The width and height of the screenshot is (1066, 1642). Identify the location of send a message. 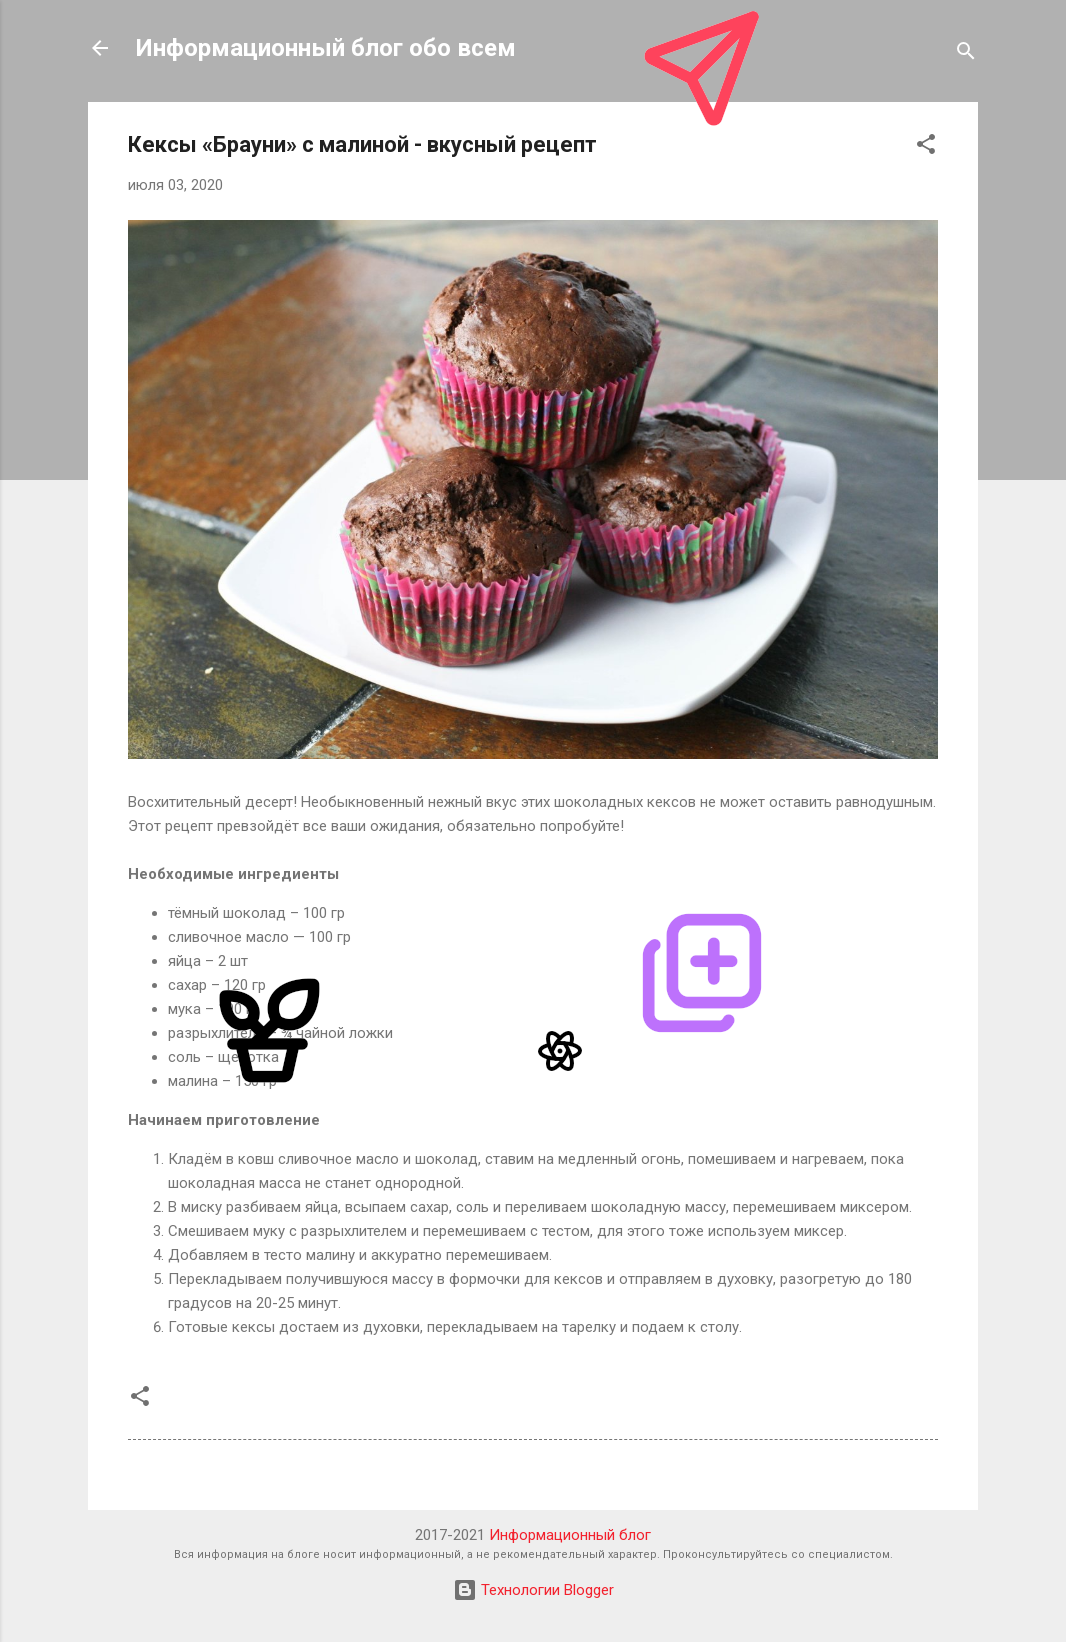
(702, 67).